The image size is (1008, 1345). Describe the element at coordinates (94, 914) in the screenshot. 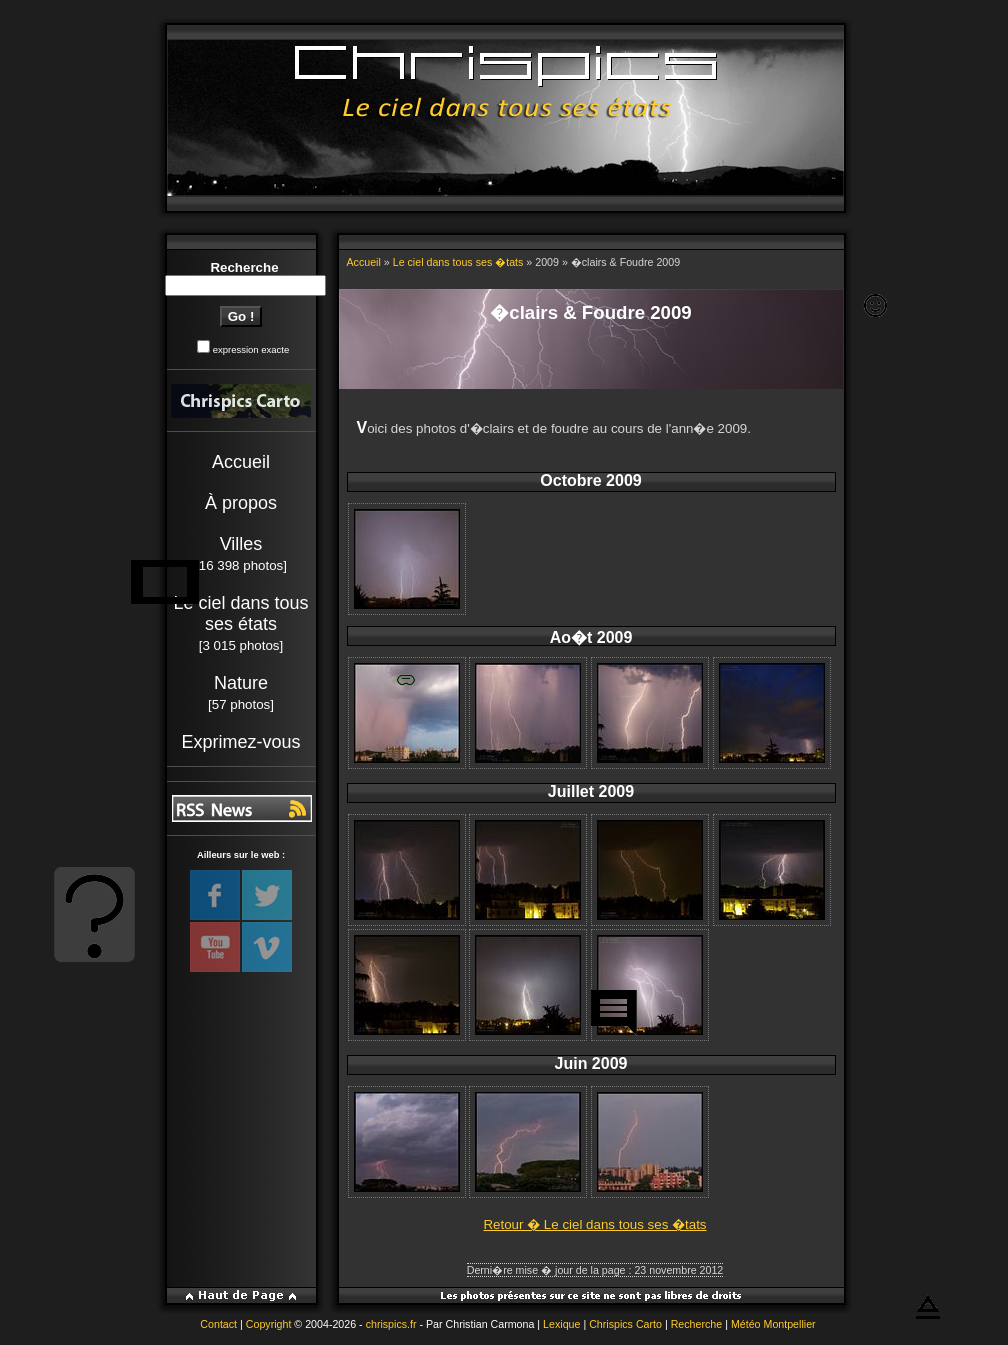

I see `access help or support information` at that location.